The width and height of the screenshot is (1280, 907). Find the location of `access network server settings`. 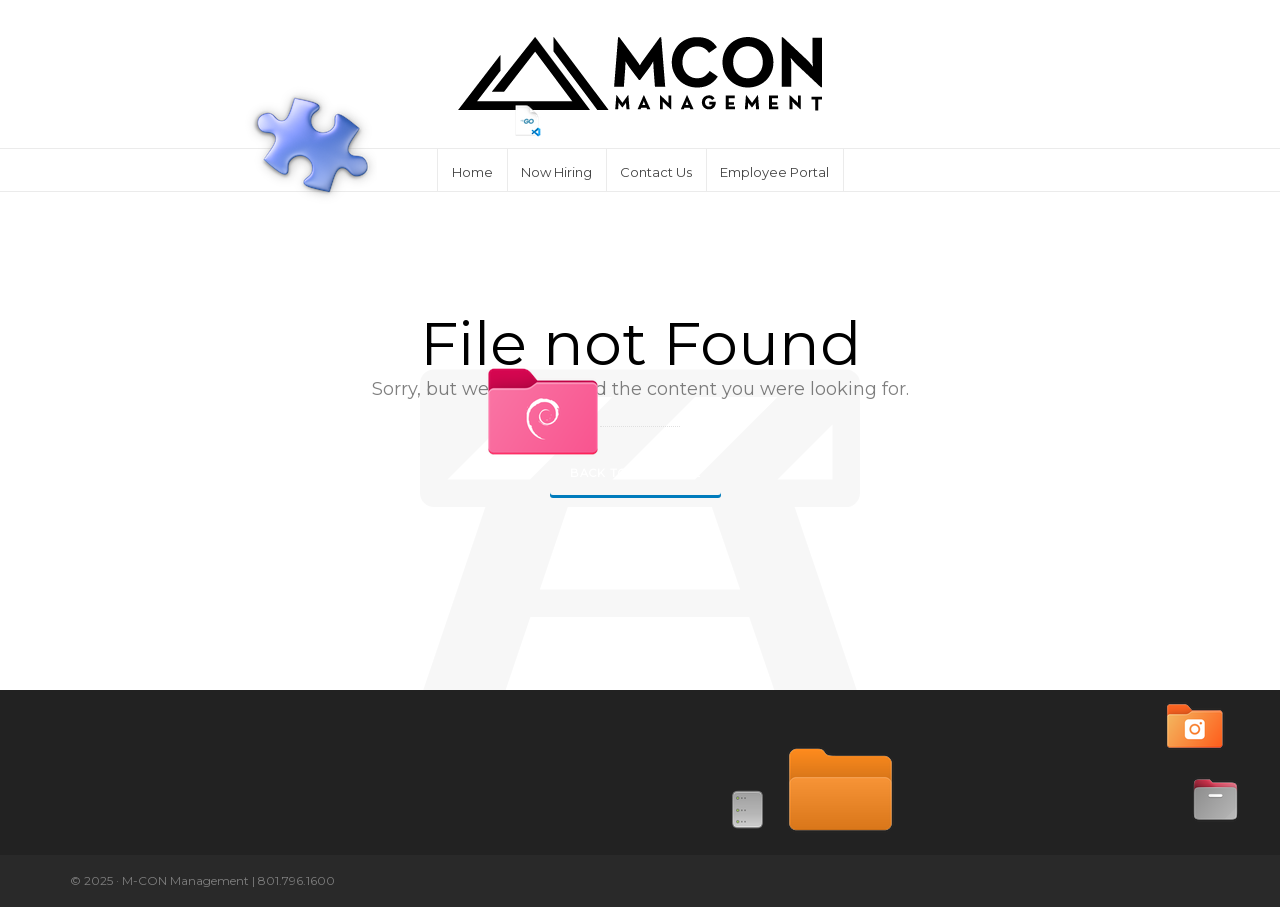

access network server settings is located at coordinates (747, 809).